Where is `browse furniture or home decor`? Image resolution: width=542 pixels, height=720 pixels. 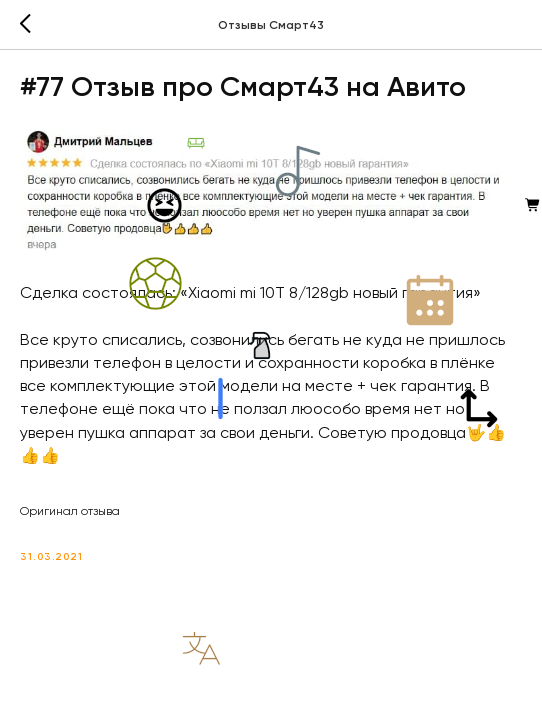
browse furniture or home decor is located at coordinates (196, 143).